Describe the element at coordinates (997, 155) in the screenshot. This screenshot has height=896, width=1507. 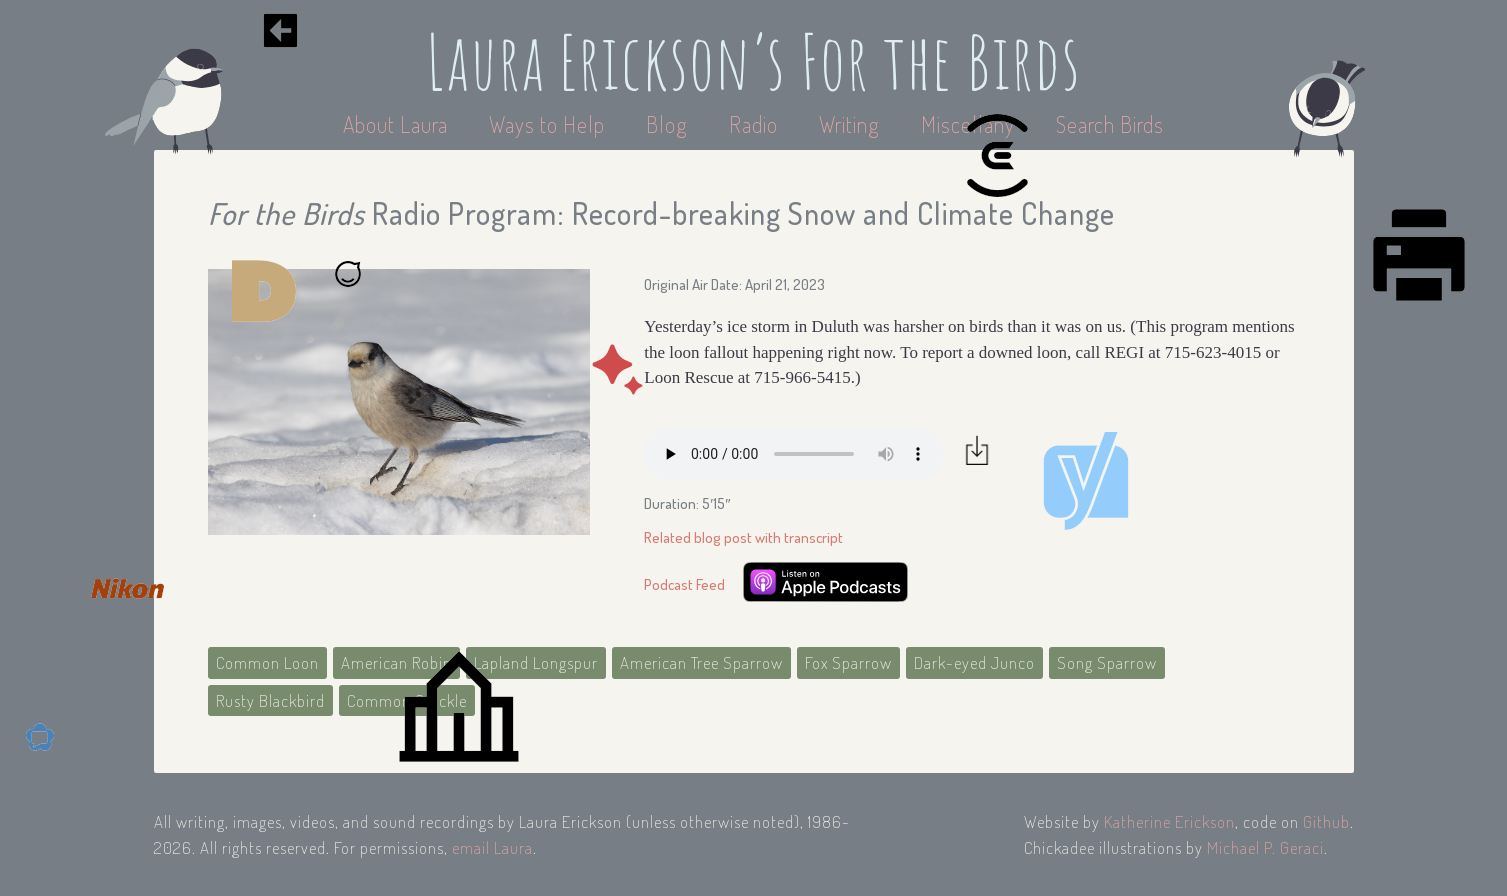
I see `ecovacs app or device connection` at that location.